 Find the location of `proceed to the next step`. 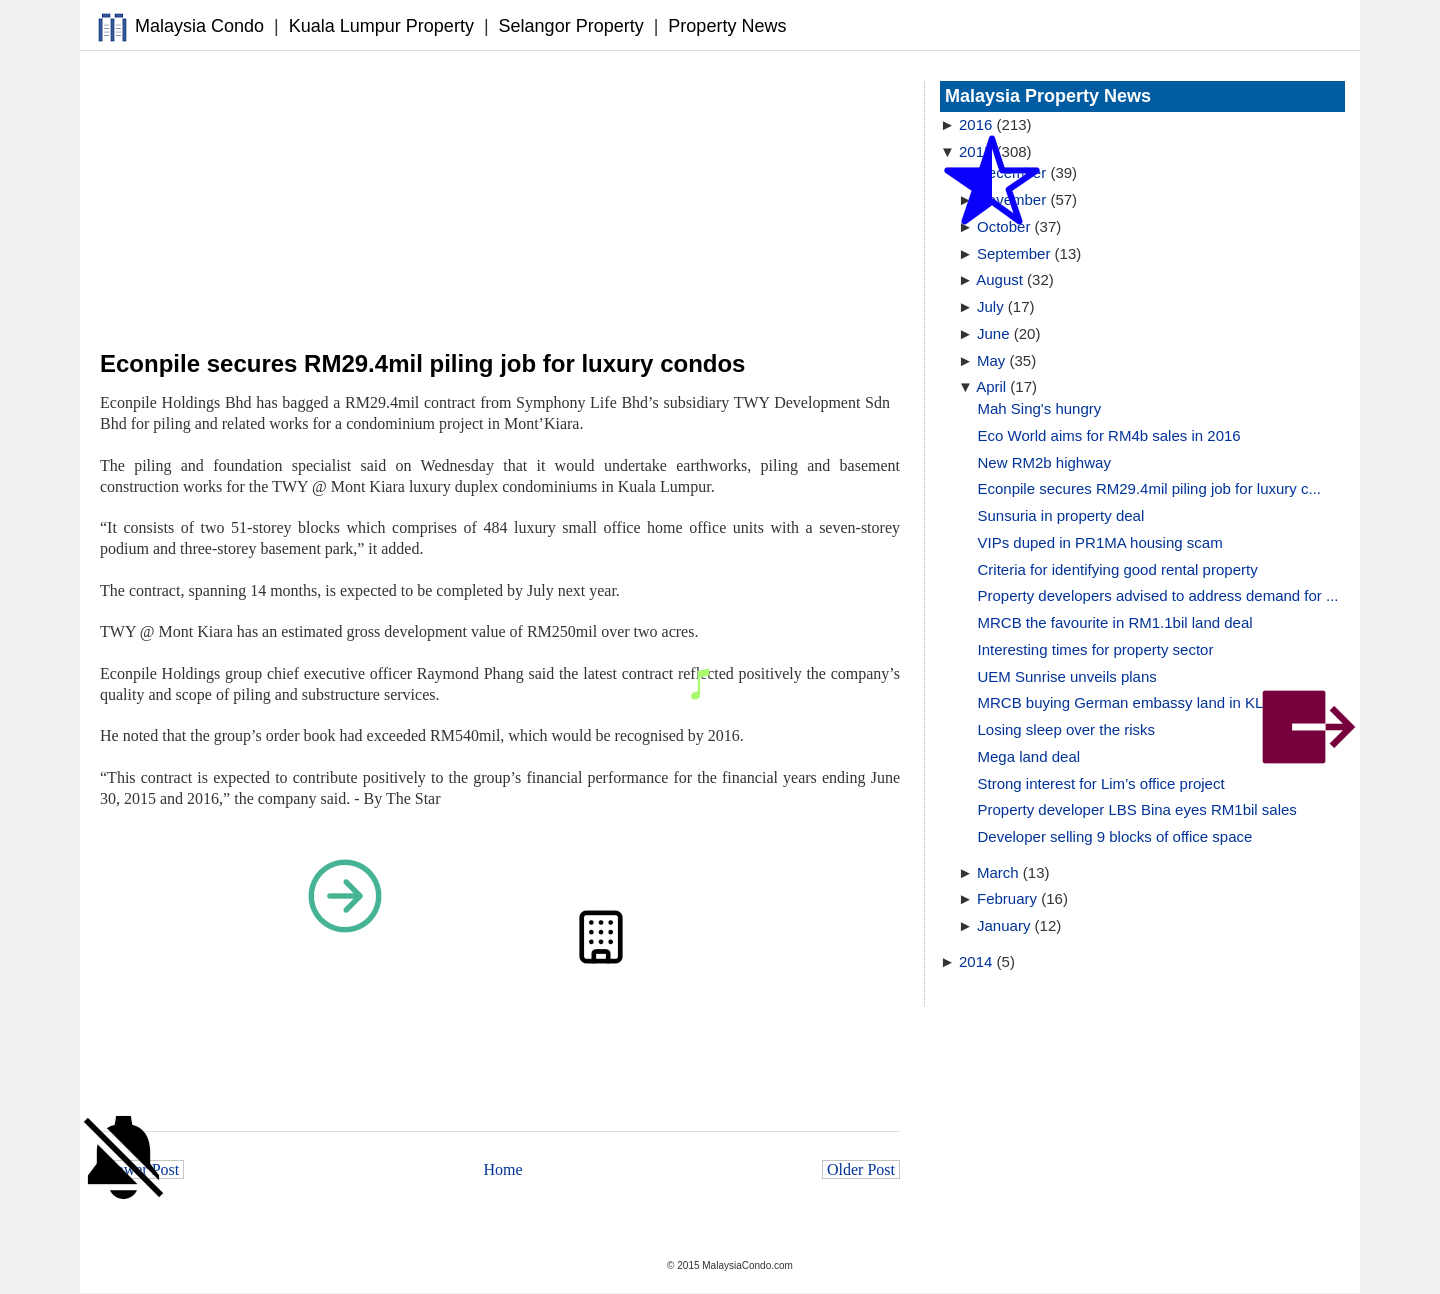

proceed to the next step is located at coordinates (345, 896).